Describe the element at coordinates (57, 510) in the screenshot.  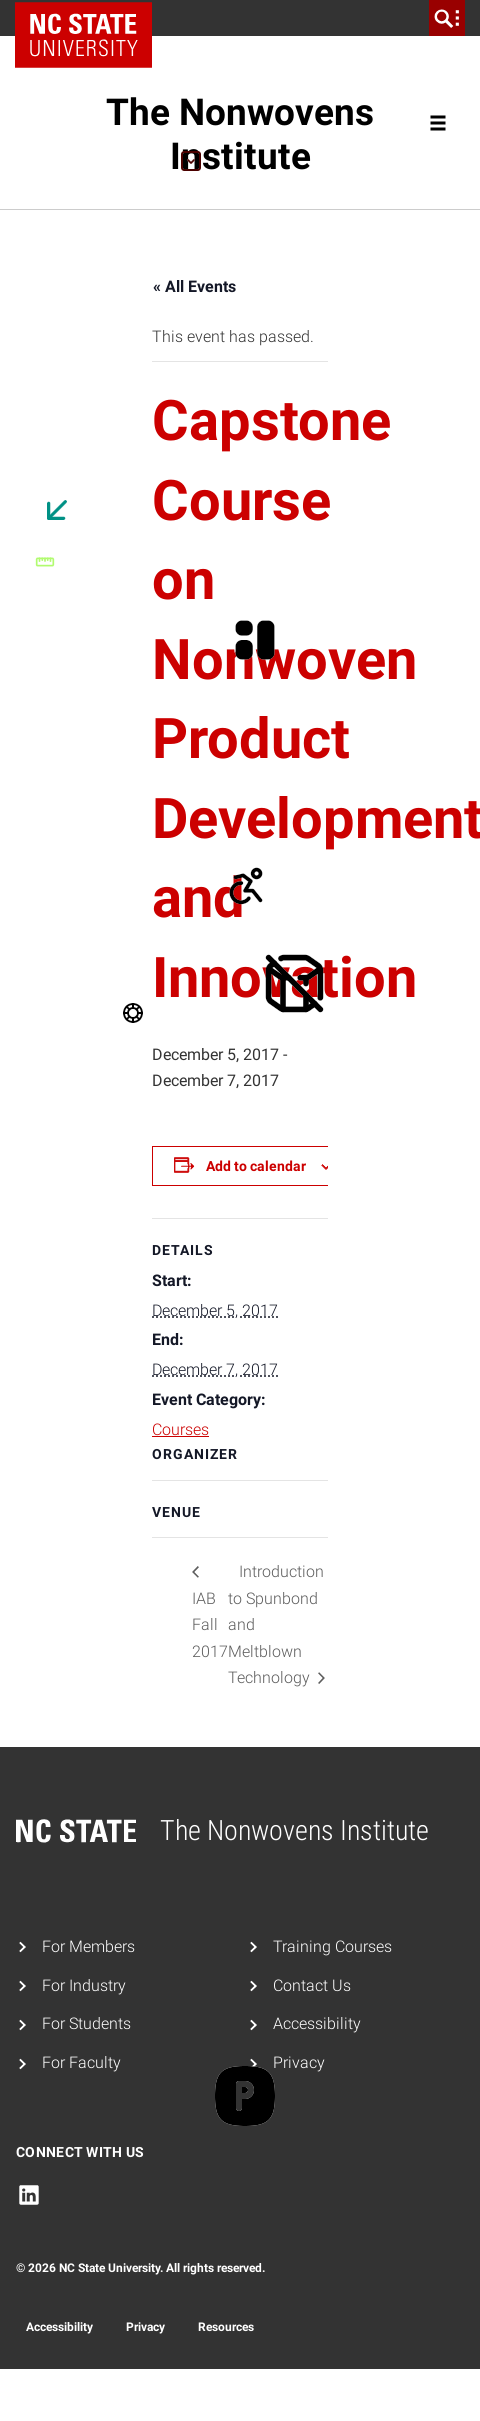
I see `navigate to the bottom-left corner` at that location.